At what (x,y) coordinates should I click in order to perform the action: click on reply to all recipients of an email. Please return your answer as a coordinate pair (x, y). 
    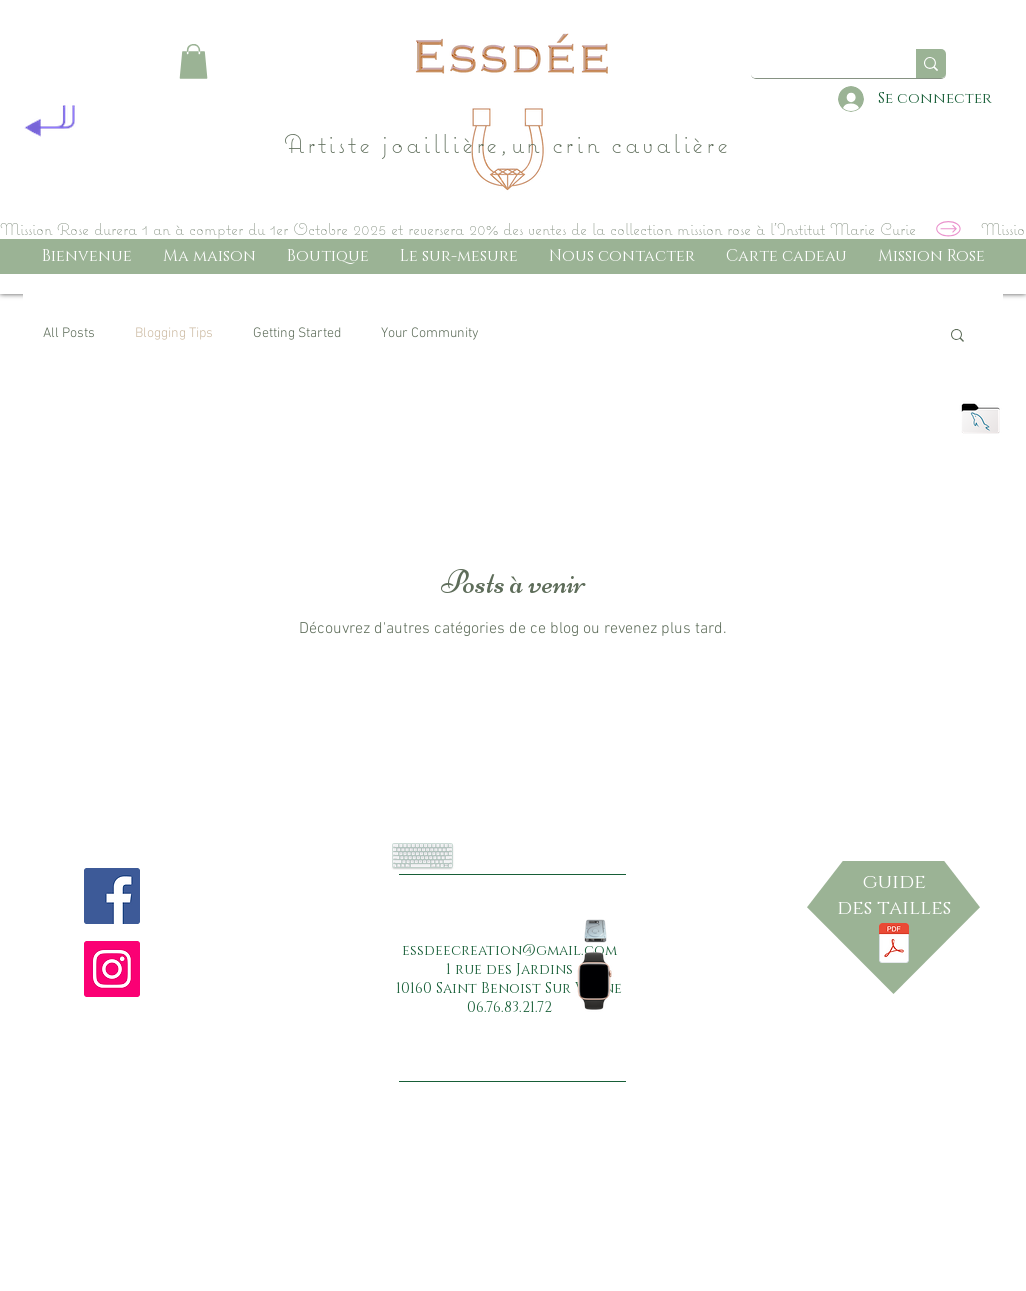
    Looking at the image, I should click on (49, 117).